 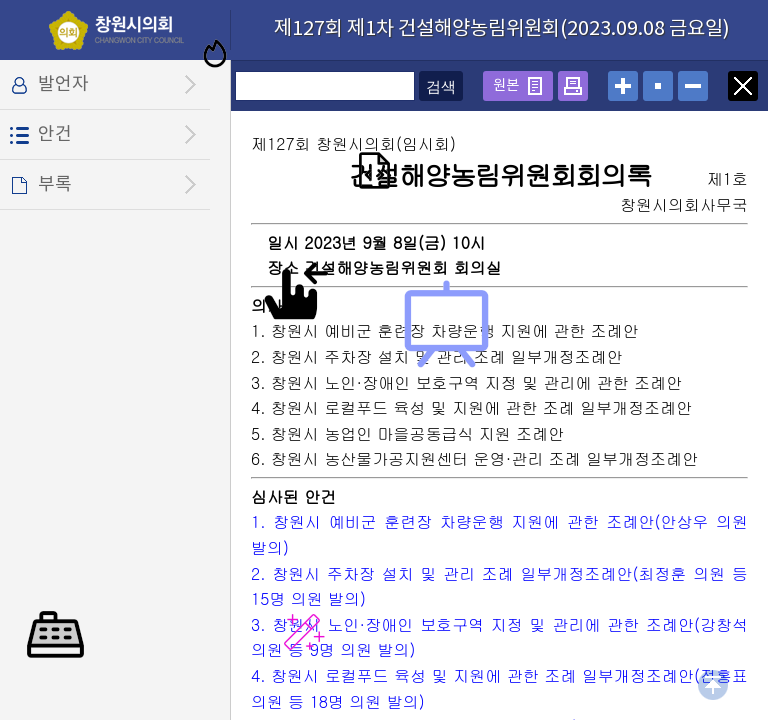 I want to click on indicates trending or popular content, so click(x=215, y=54).